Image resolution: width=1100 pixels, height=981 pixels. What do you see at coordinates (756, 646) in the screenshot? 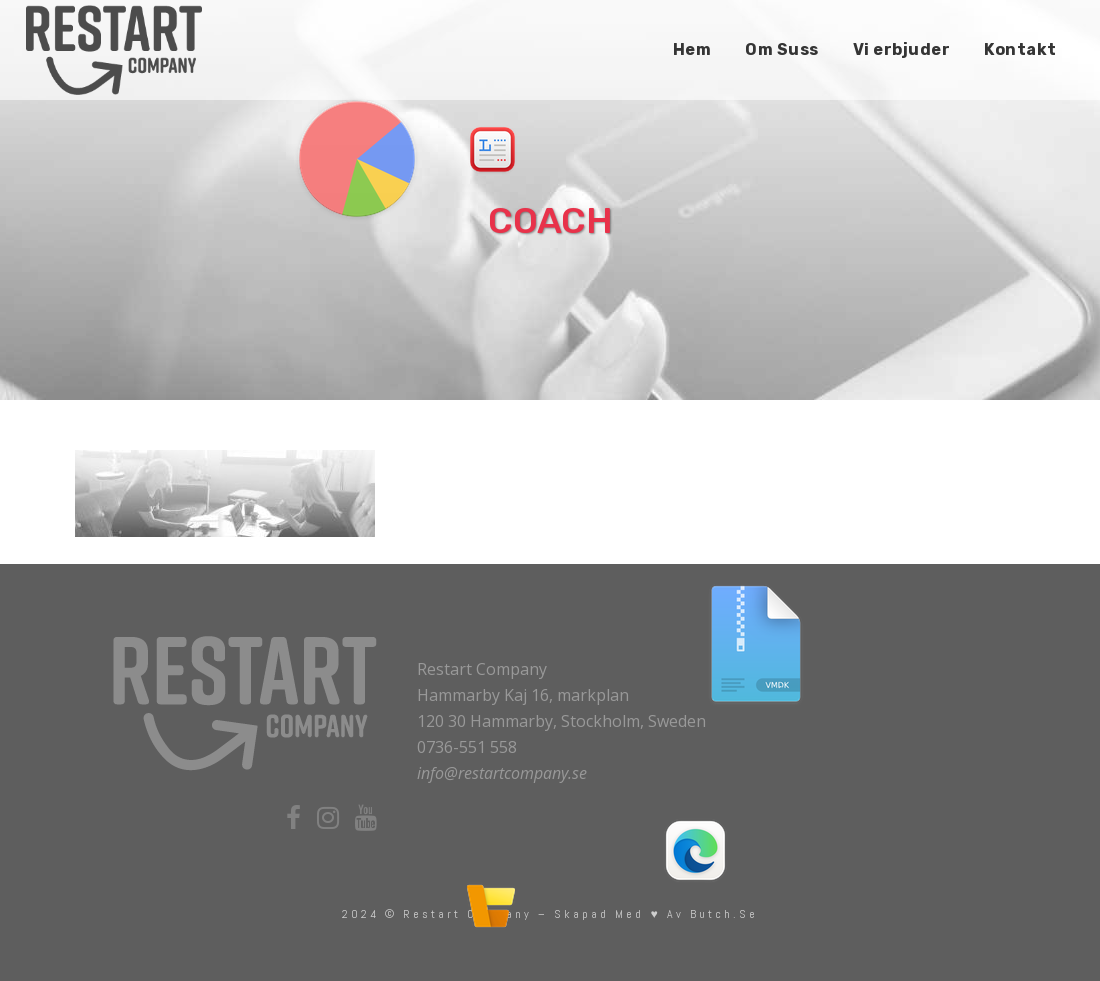
I see `a VirtualBox virtual machine disk file` at bounding box center [756, 646].